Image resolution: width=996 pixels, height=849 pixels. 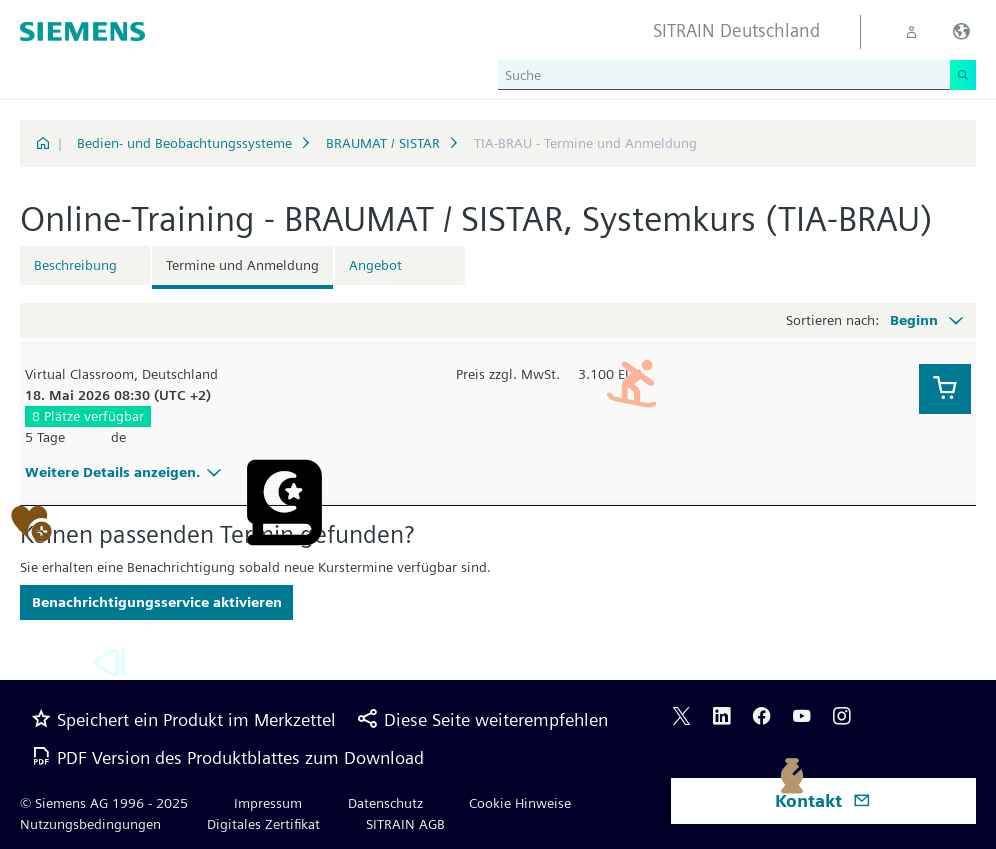 What do you see at coordinates (634, 383) in the screenshot?
I see `snowboarding activity or winter sports category` at bounding box center [634, 383].